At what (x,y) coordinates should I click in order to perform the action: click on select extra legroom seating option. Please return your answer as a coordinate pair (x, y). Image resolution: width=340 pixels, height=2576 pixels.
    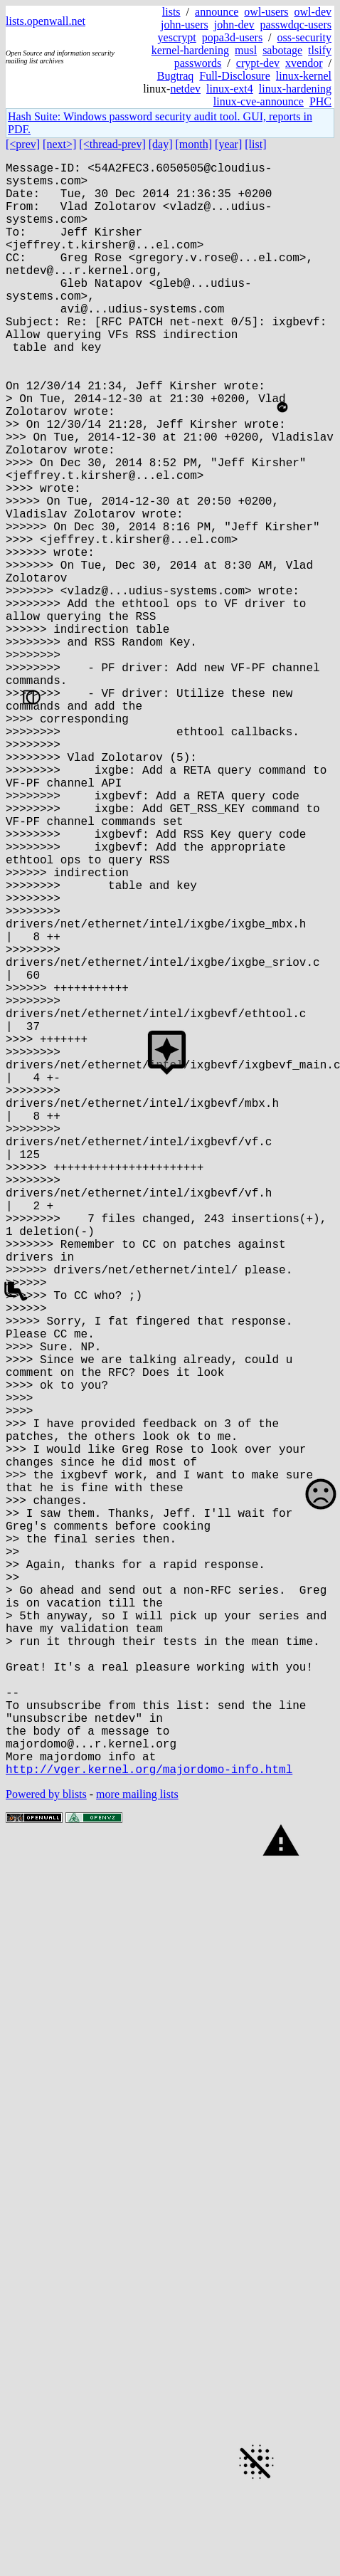
    Looking at the image, I should click on (15, 1291).